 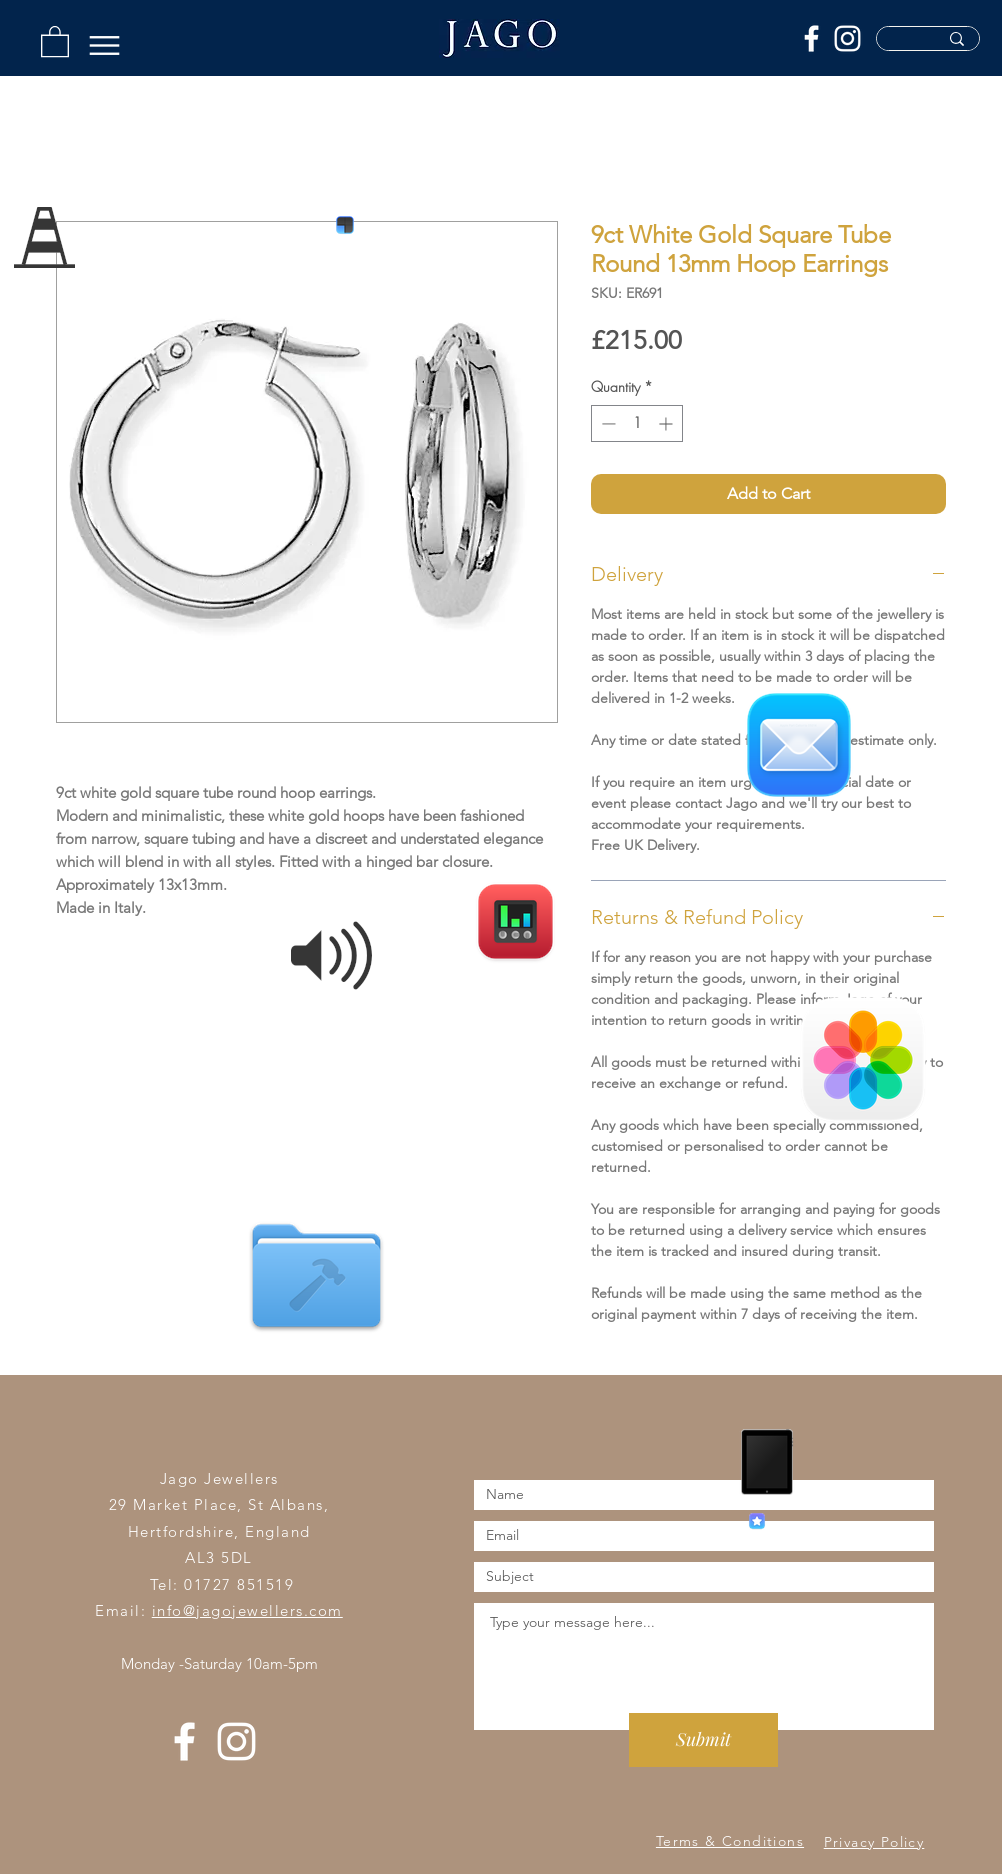 What do you see at coordinates (316, 1275) in the screenshot?
I see `open developer files and projects folder` at bounding box center [316, 1275].